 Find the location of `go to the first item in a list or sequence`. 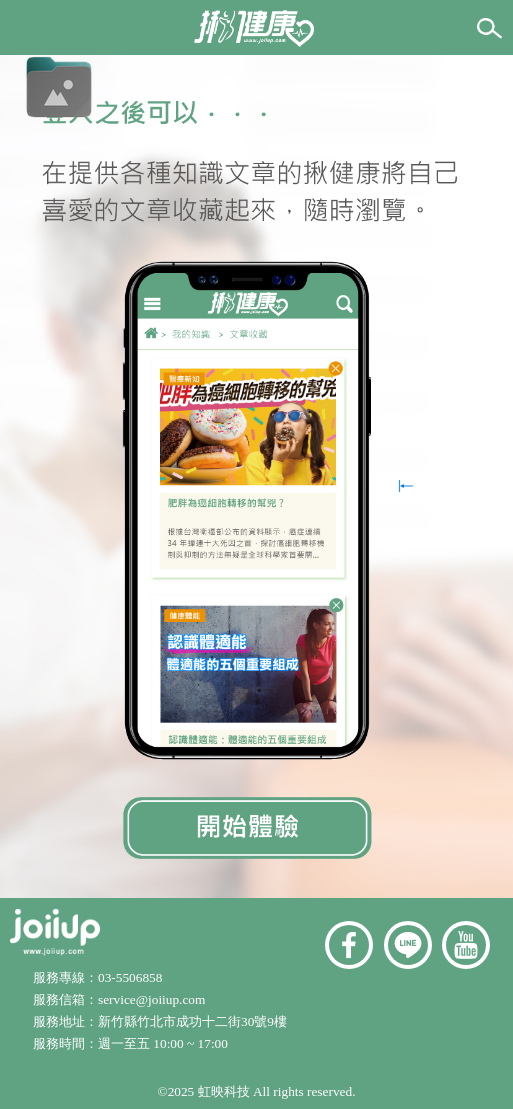

go to the first item in a list or sequence is located at coordinates (406, 486).